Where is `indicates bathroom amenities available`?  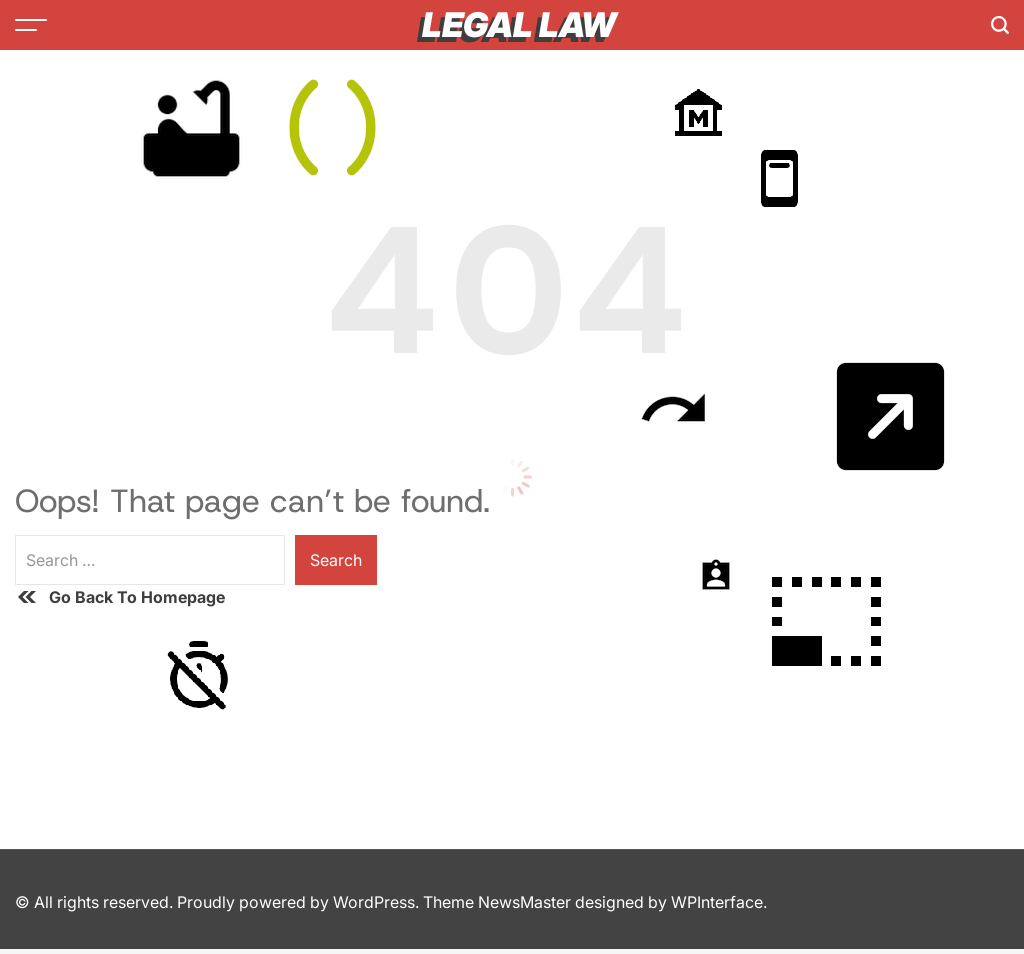 indicates bathroom amenities available is located at coordinates (191, 128).